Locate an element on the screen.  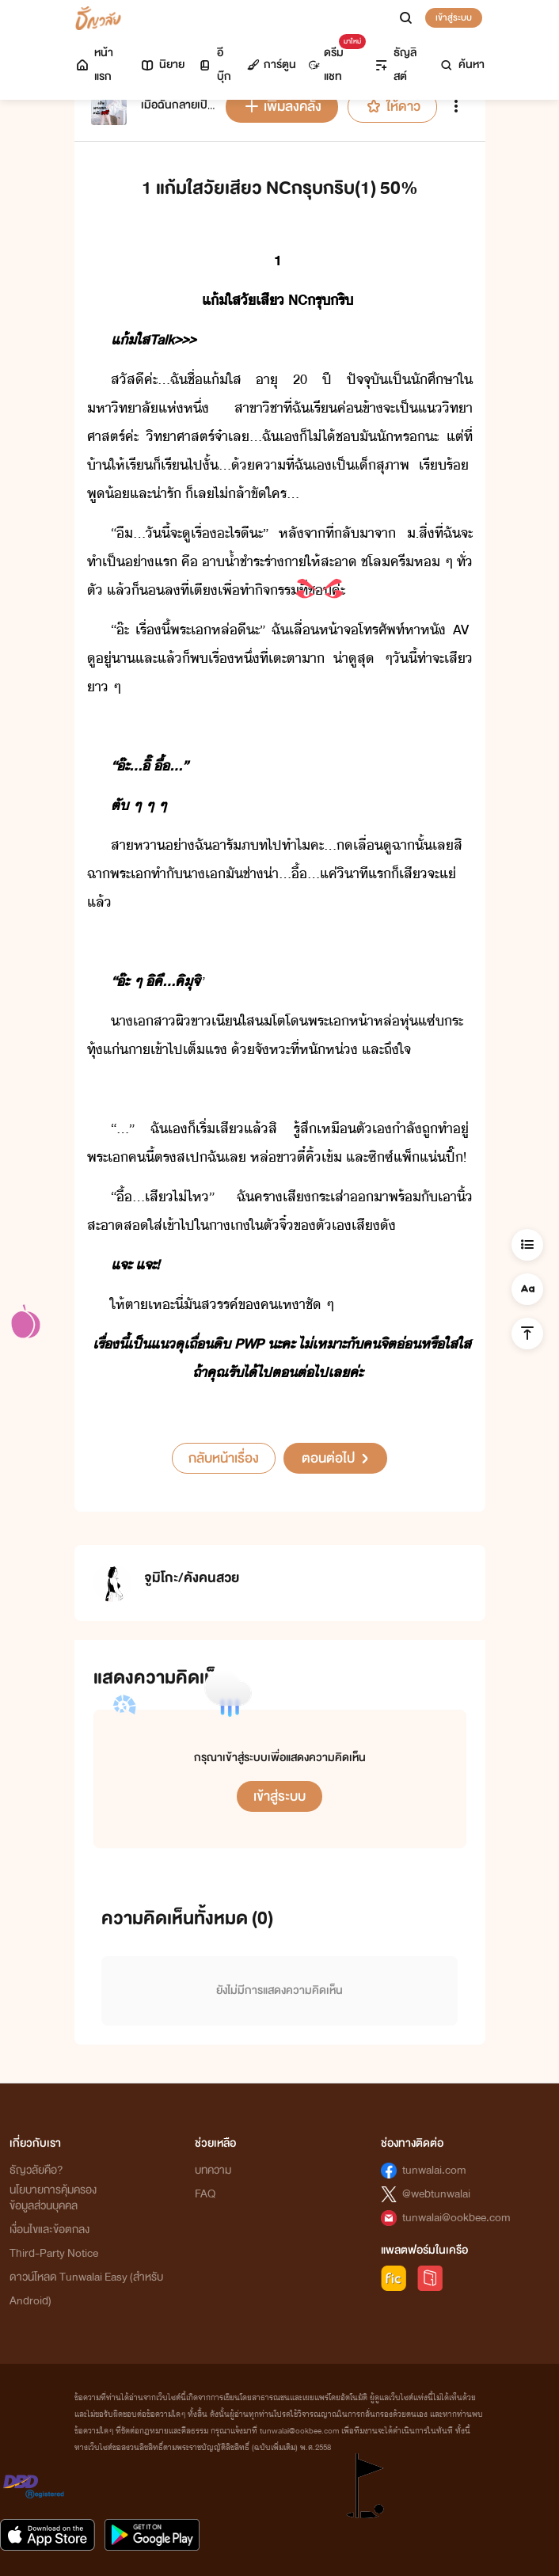
decorative shell or fossil collectible item is located at coordinates (124, 1704).